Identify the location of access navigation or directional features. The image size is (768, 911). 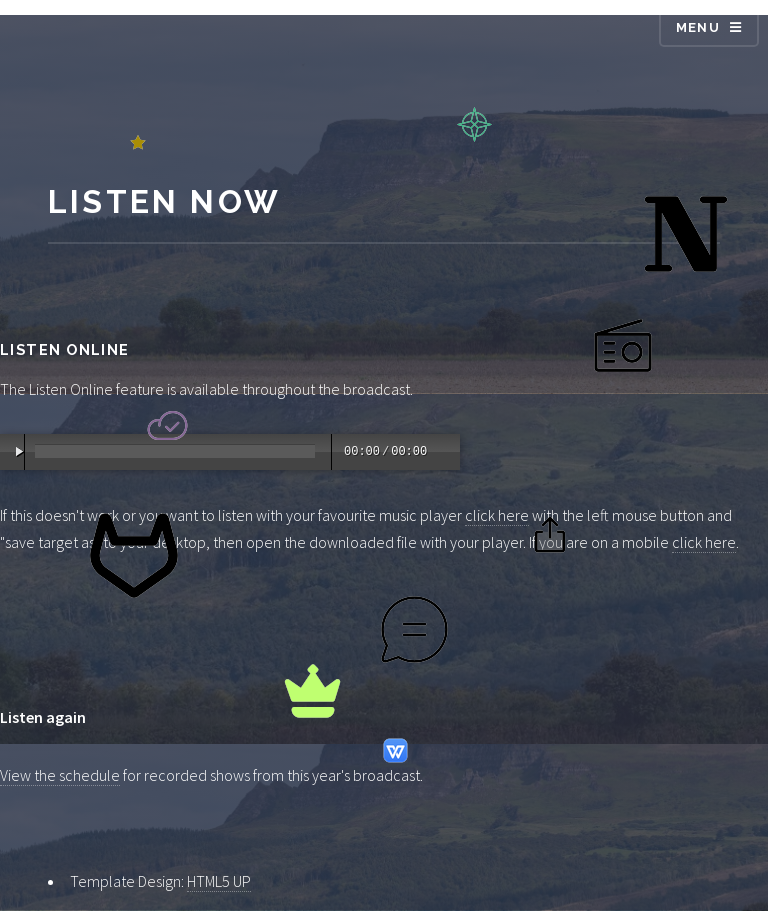
(474, 124).